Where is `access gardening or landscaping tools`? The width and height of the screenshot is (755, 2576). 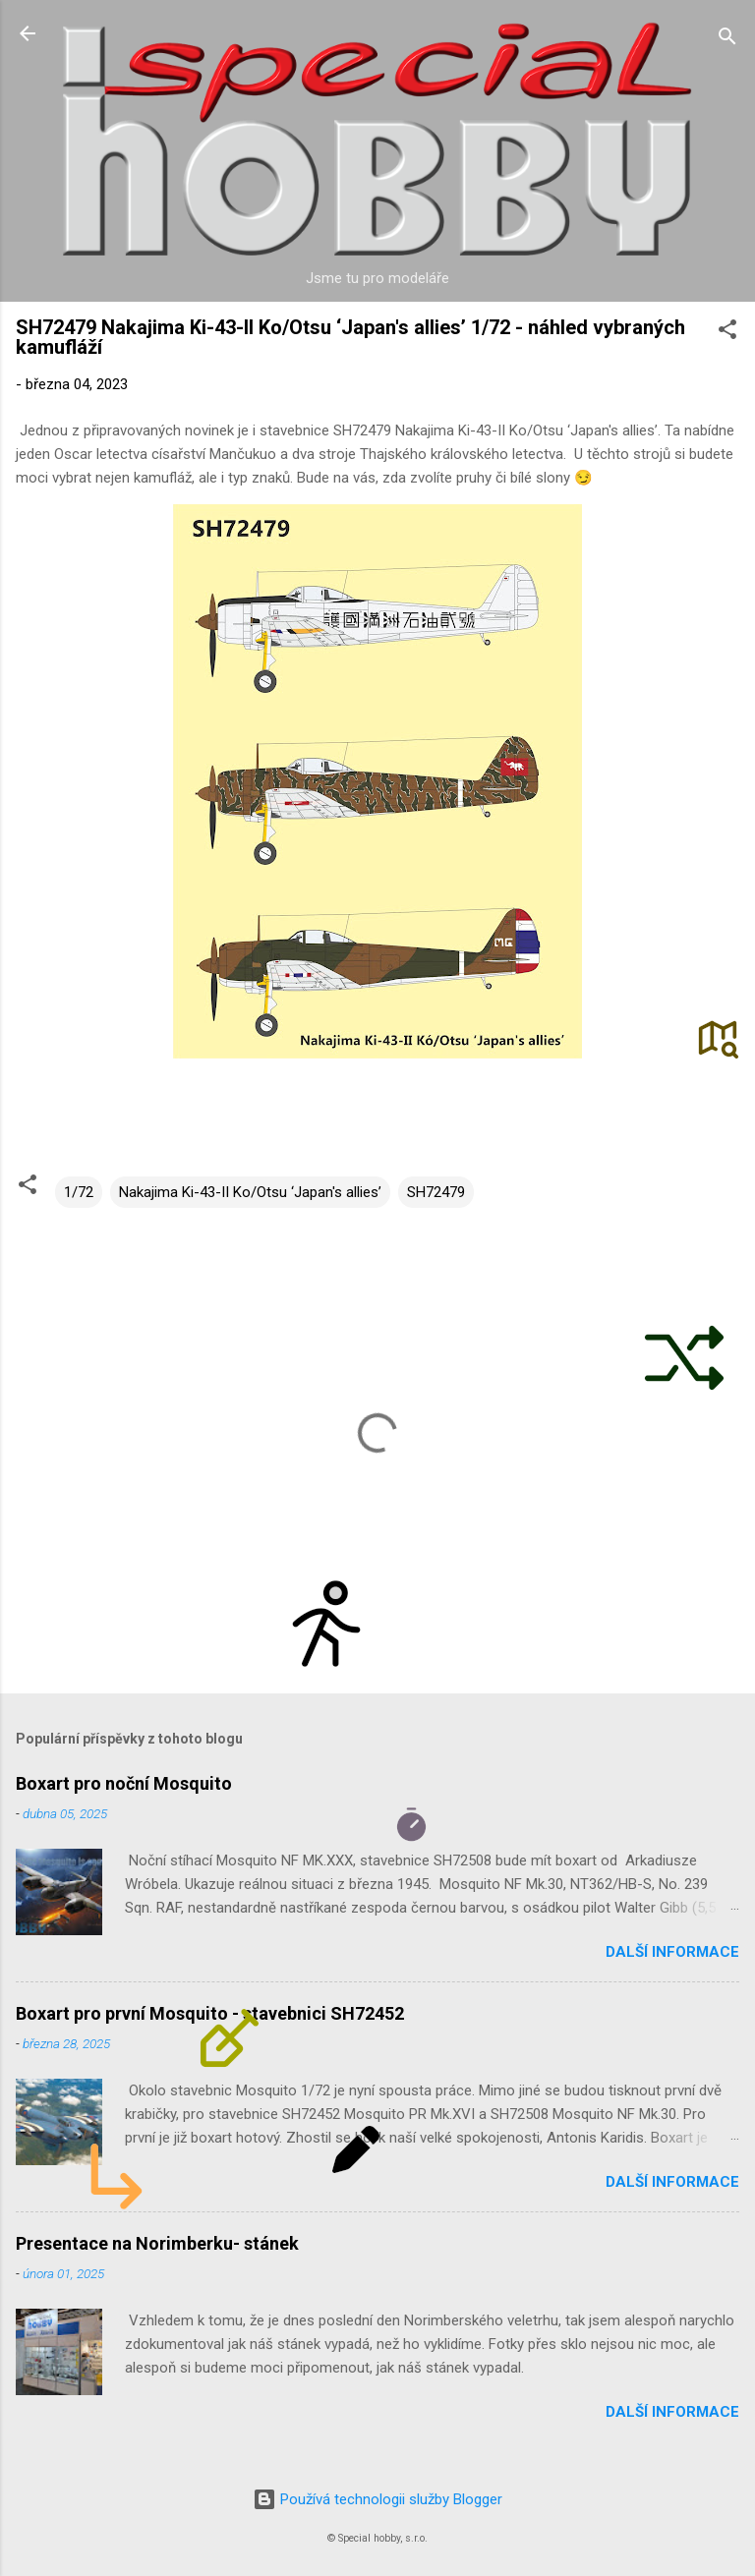 access gardening or landscaping tools is located at coordinates (228, 2038).